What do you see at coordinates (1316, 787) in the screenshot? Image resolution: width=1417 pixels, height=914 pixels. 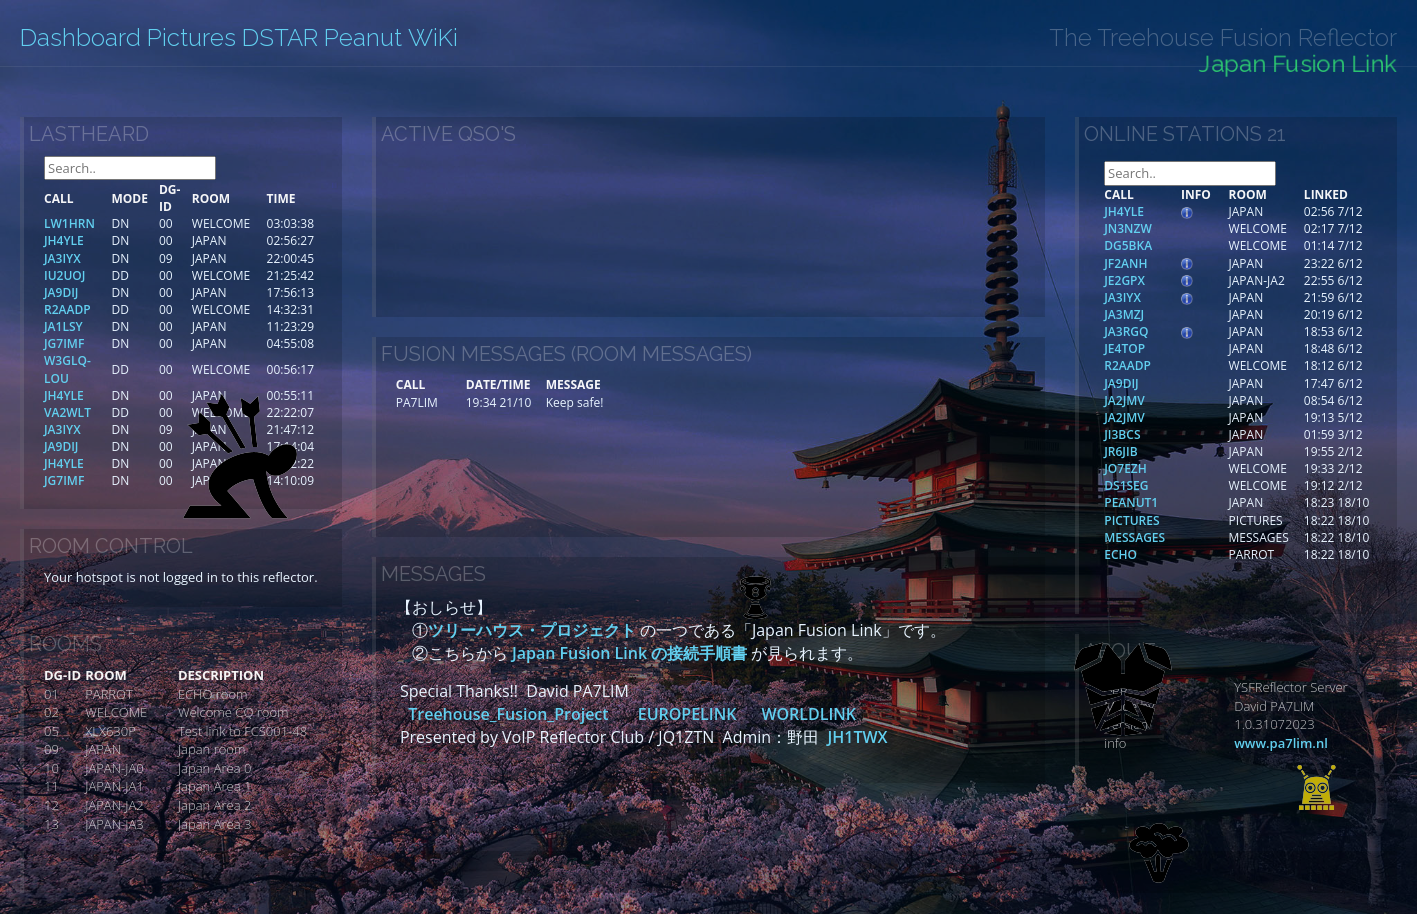 I see `access bot or AI assistant features` at bounding box center [1316, 787].